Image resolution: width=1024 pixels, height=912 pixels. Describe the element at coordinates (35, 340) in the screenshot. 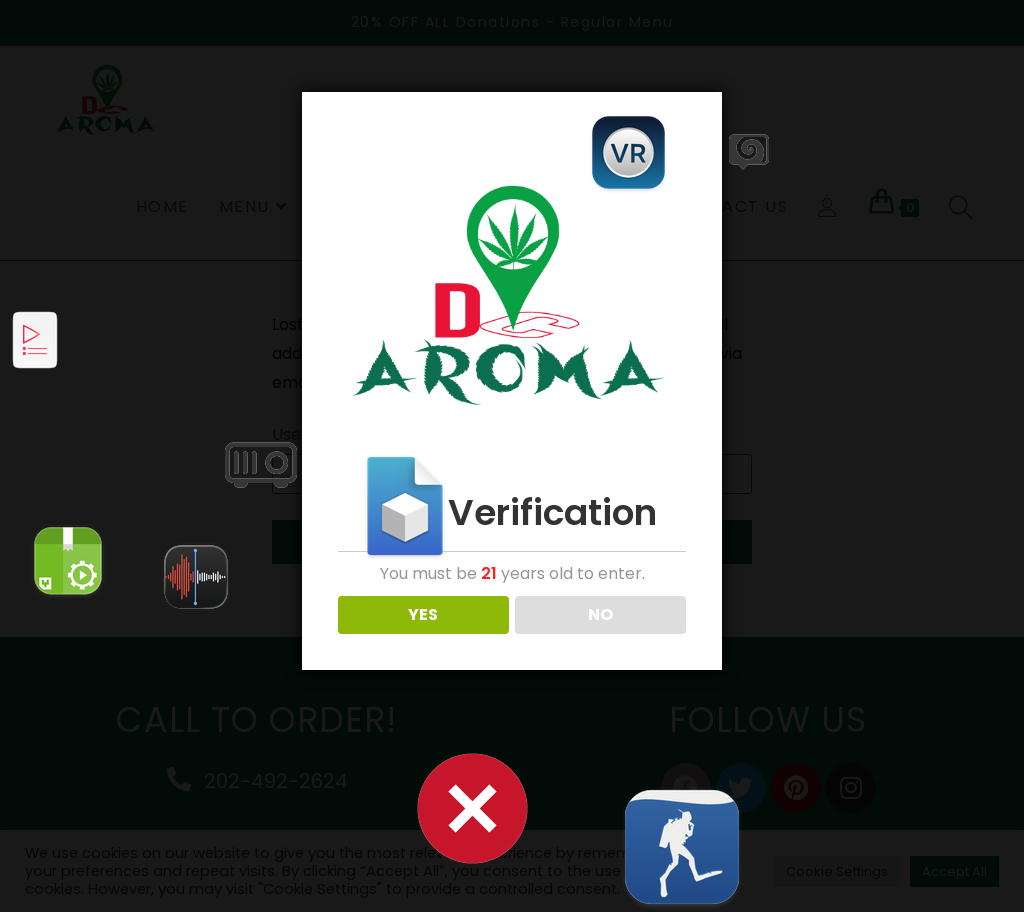

I see `open a playlist file` at that location.